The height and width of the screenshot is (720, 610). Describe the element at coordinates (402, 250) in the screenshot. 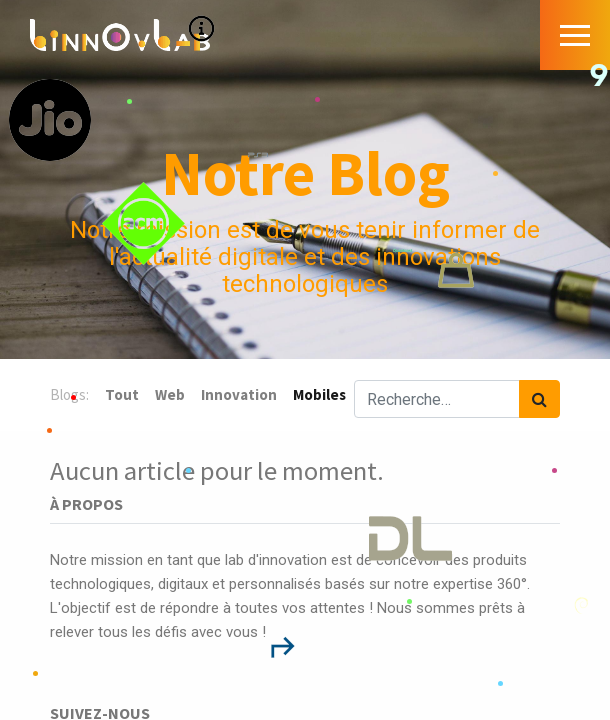

I see `quantcast company logo` at that location.